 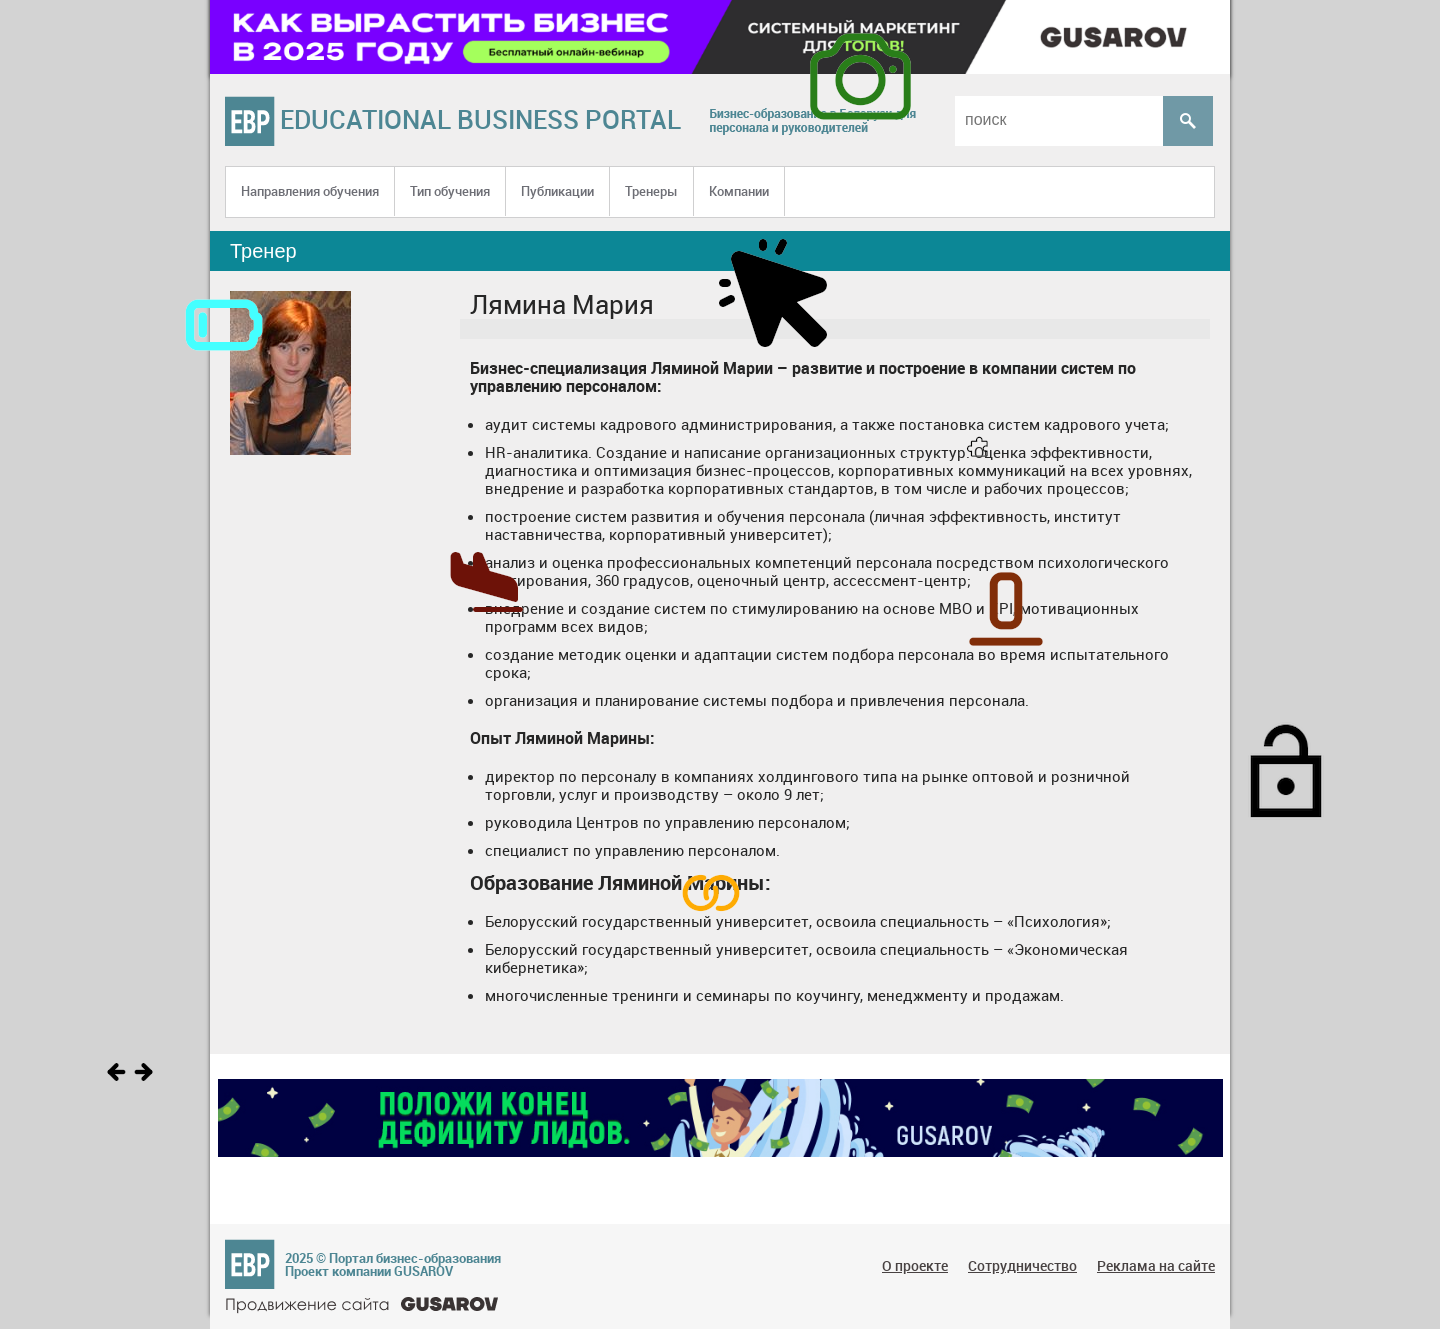 I want to click on indicates low battery level, so click(x=224, y=325).